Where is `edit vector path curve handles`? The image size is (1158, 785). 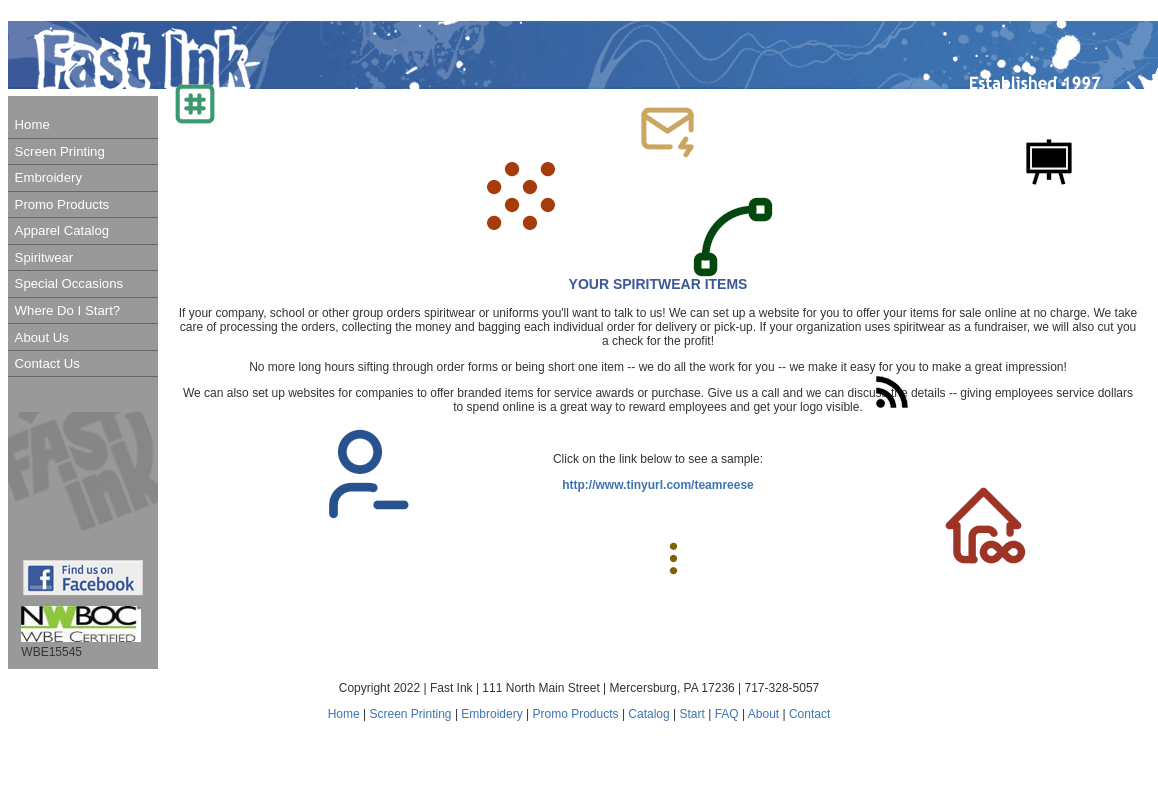
edit vector path curve handles is located at coordinates (733, 237).